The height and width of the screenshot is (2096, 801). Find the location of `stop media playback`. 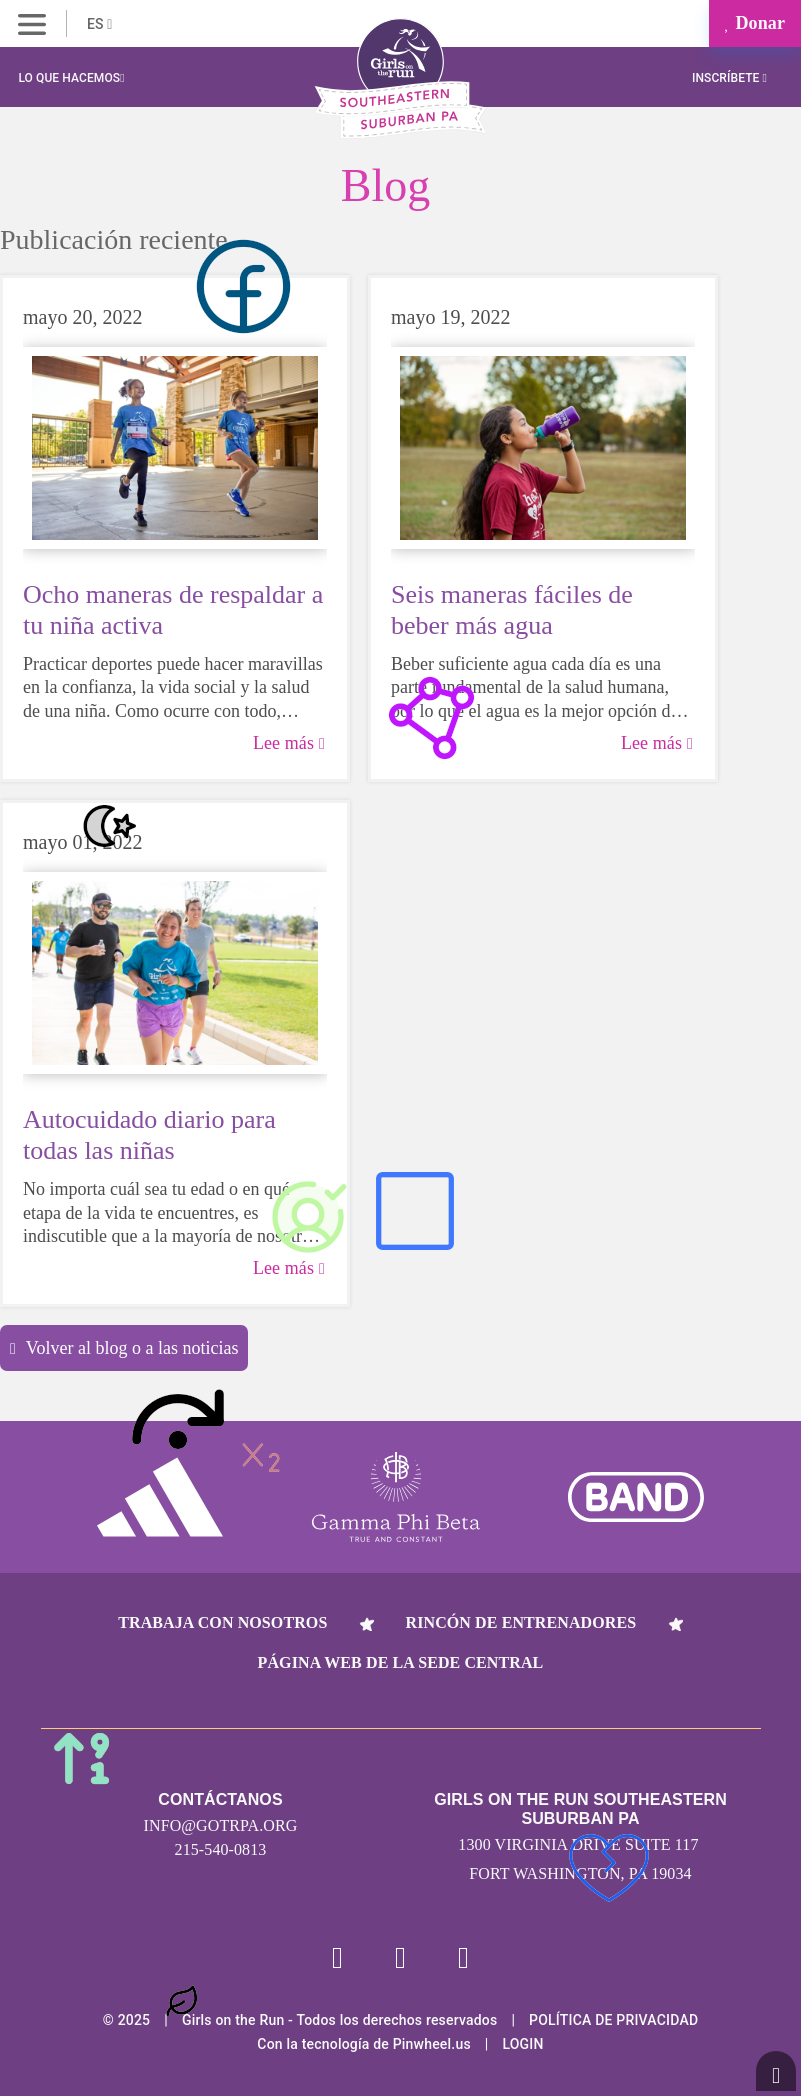

stop media playback is located at coordinates (415, 1211).